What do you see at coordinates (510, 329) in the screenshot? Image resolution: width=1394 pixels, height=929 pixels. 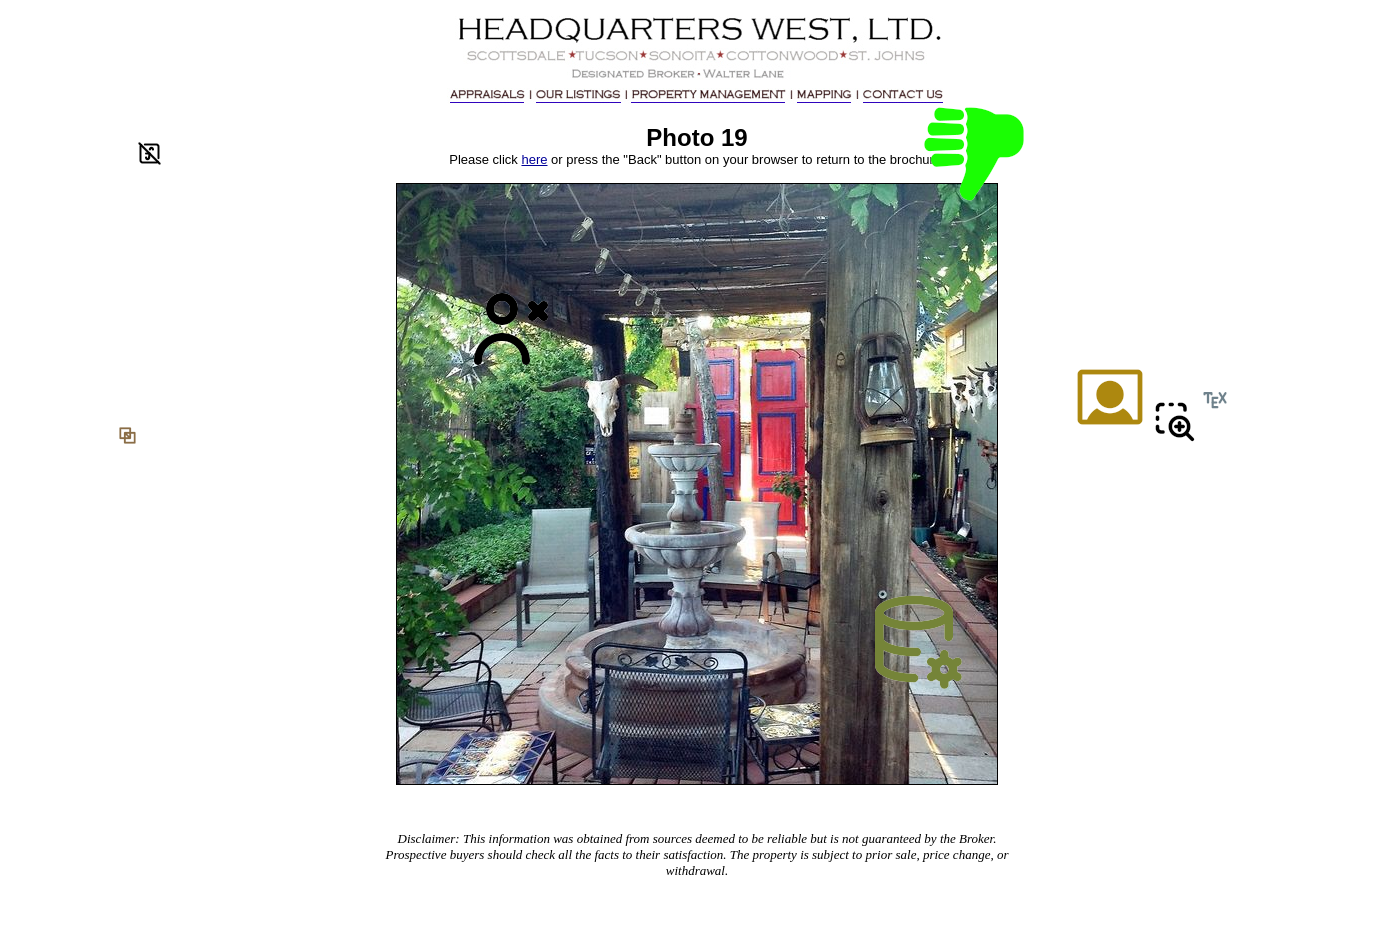 I see `remove a contact or user` at bounding box center [510, 329].